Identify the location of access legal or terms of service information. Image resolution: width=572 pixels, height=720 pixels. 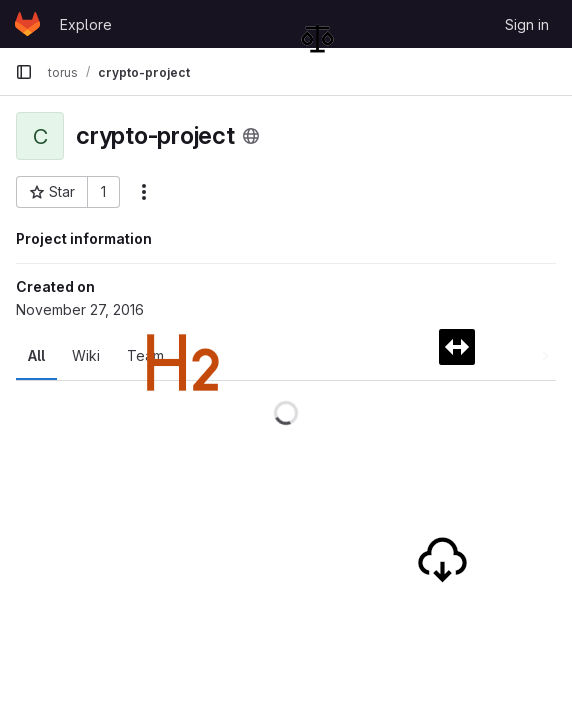
(317, 39).